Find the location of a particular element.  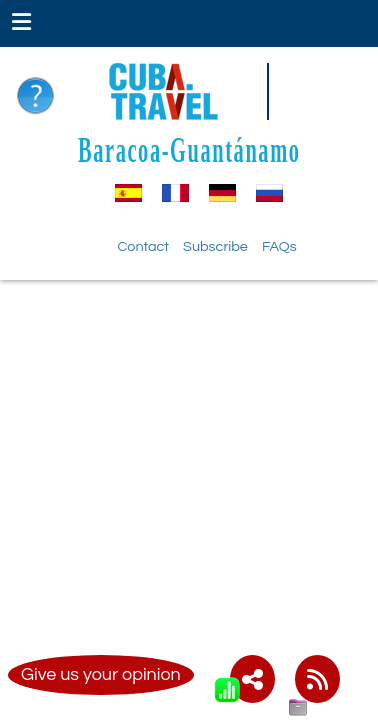

open help documentation is located at coordinates (35, 95).